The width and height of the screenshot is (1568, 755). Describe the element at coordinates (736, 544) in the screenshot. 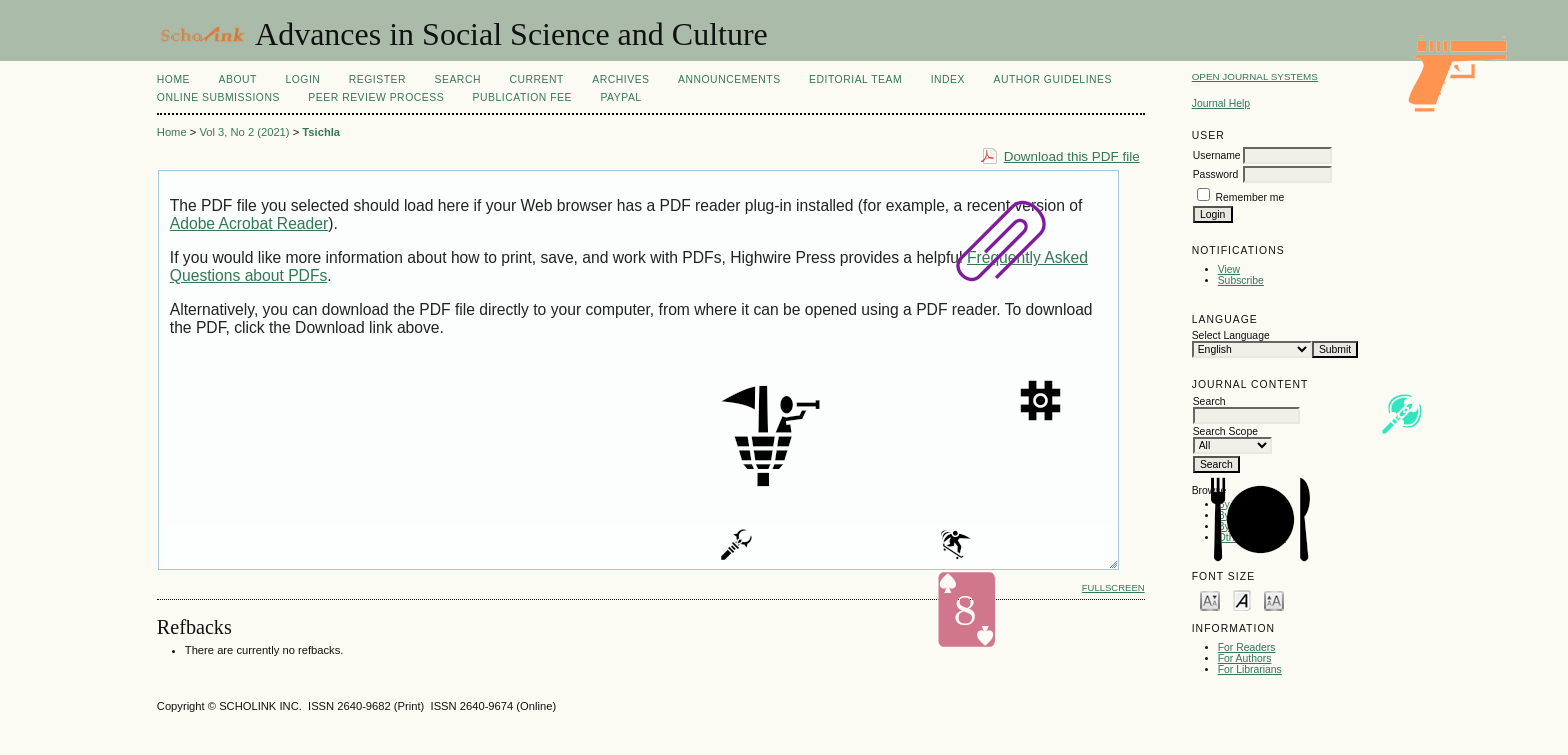

I see `cast a lunar or night-themed spell` at that location.